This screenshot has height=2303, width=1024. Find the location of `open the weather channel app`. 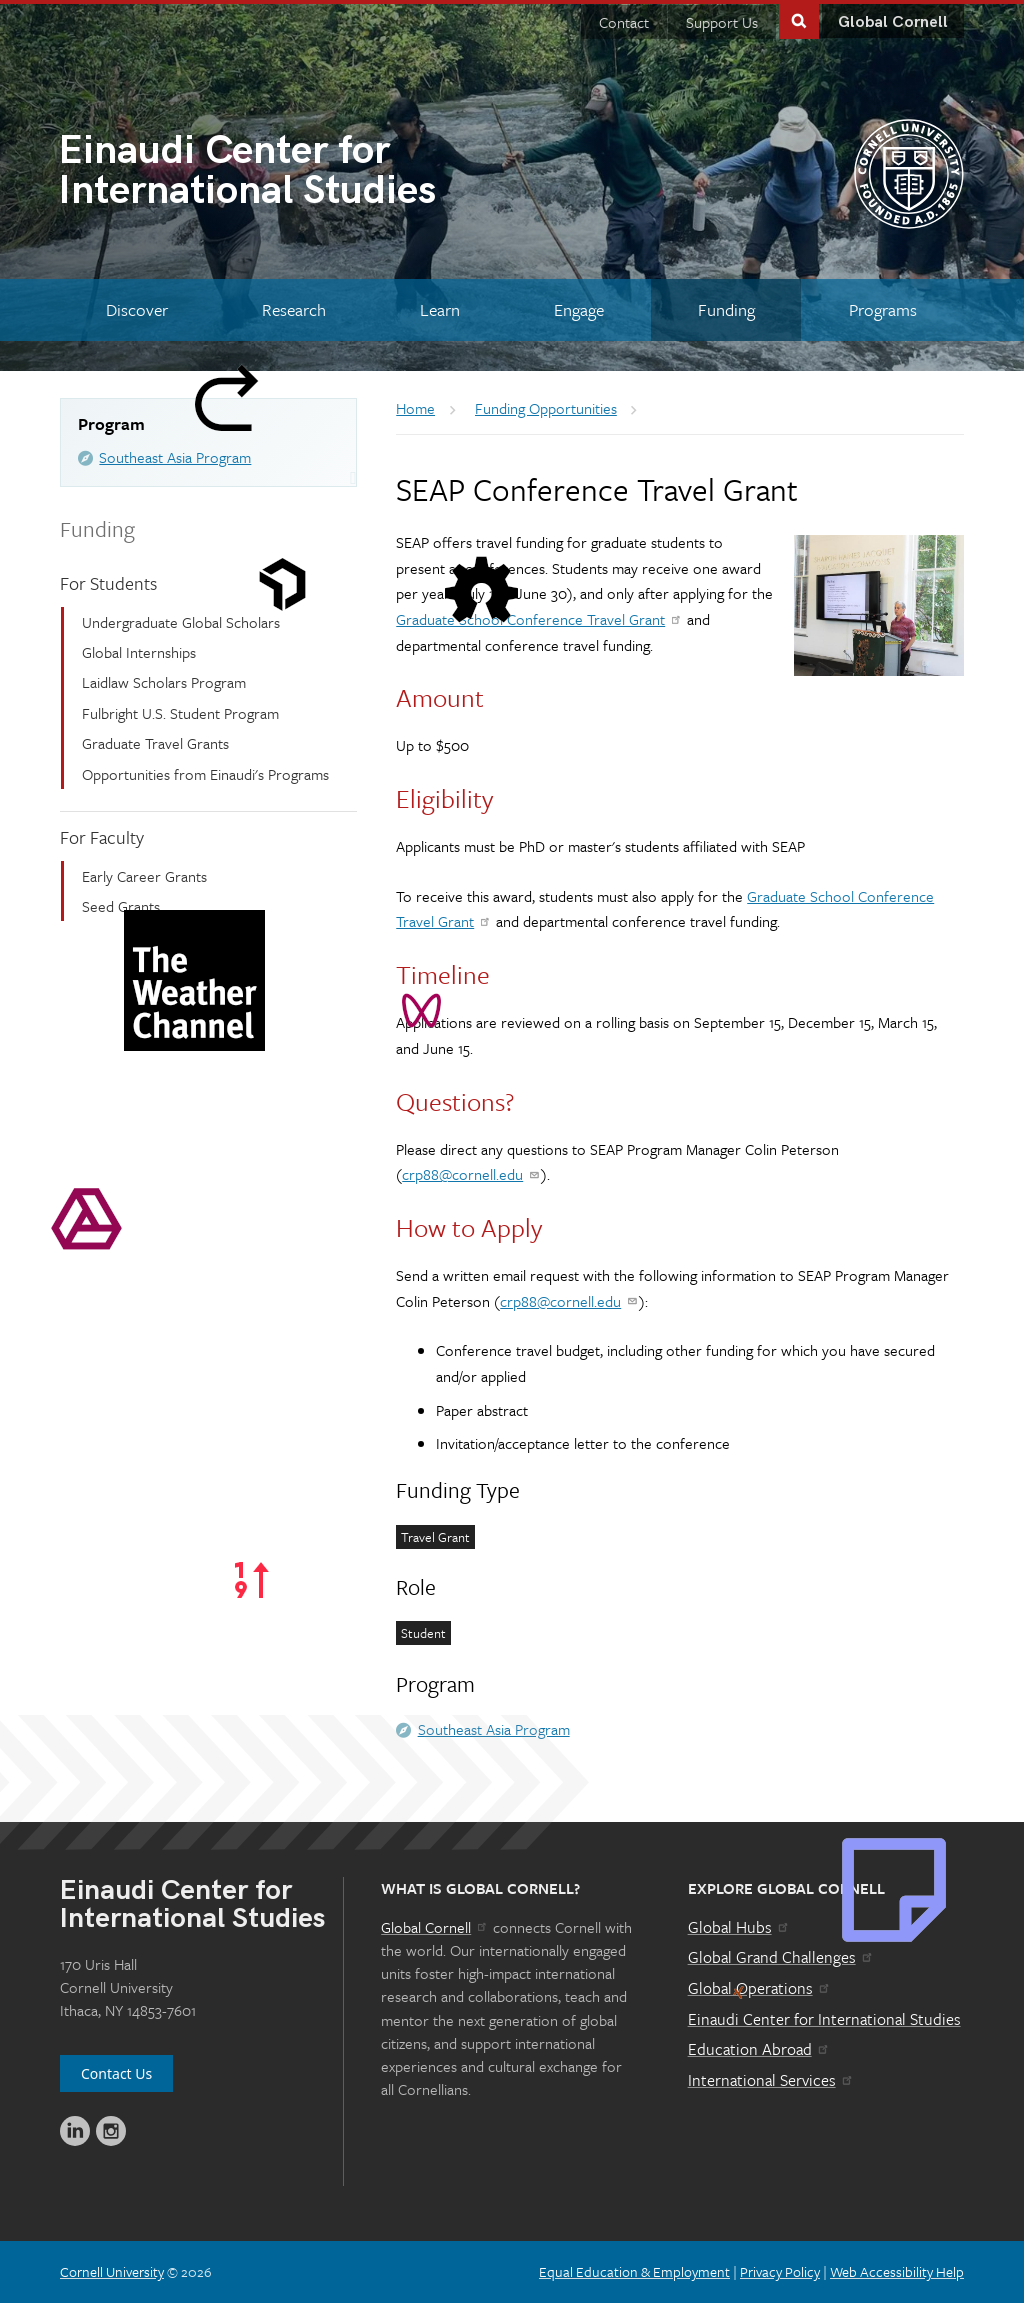

open the weather channel app is located at coordinates (194, 980).